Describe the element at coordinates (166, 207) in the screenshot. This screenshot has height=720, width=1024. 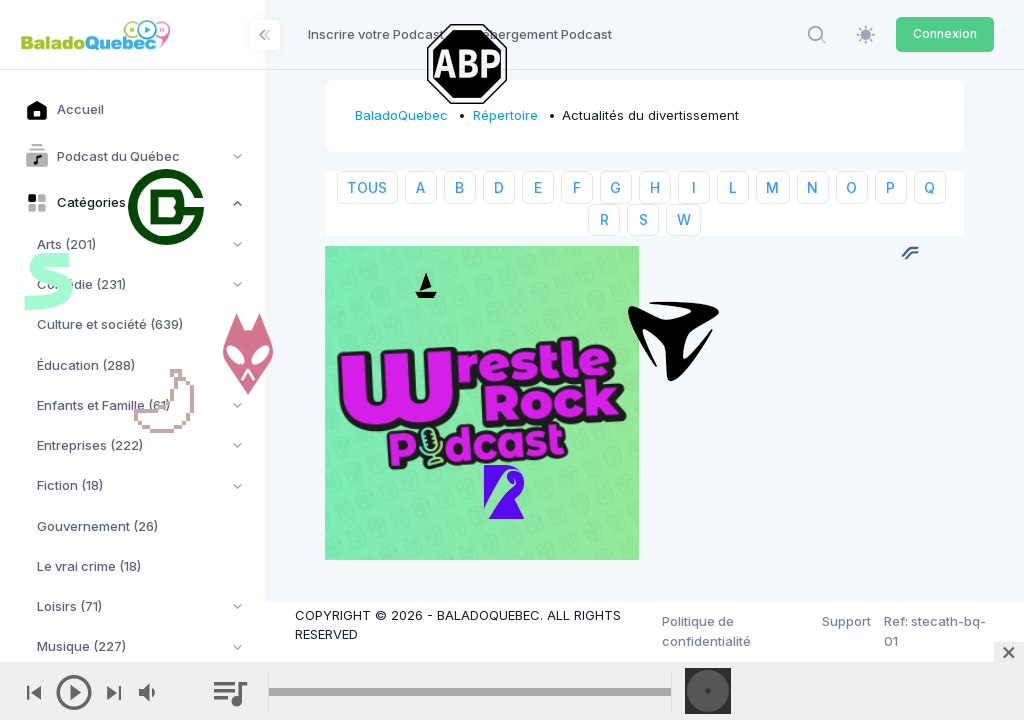
I see `open the Beijing Subway app` at that location.